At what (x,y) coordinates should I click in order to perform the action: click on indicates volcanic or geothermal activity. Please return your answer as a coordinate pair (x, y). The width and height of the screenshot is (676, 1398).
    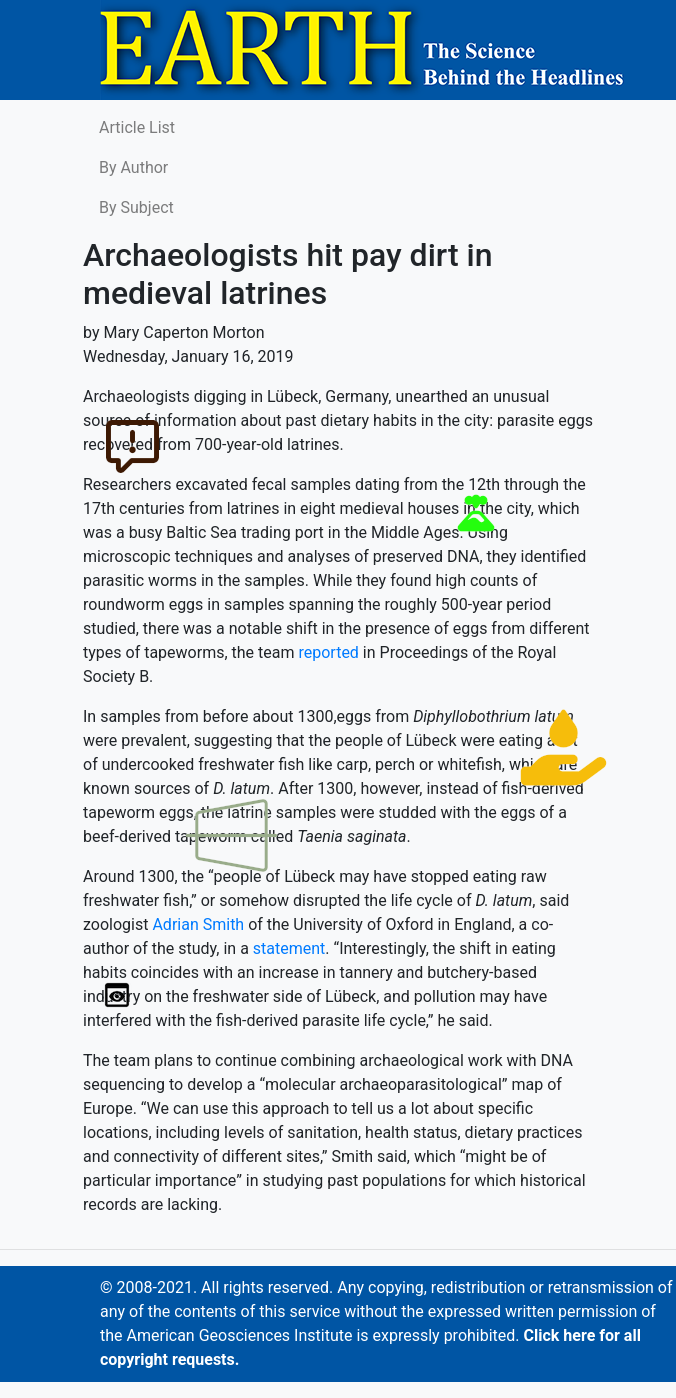
    Looking at the image, I should click on (476, 513).